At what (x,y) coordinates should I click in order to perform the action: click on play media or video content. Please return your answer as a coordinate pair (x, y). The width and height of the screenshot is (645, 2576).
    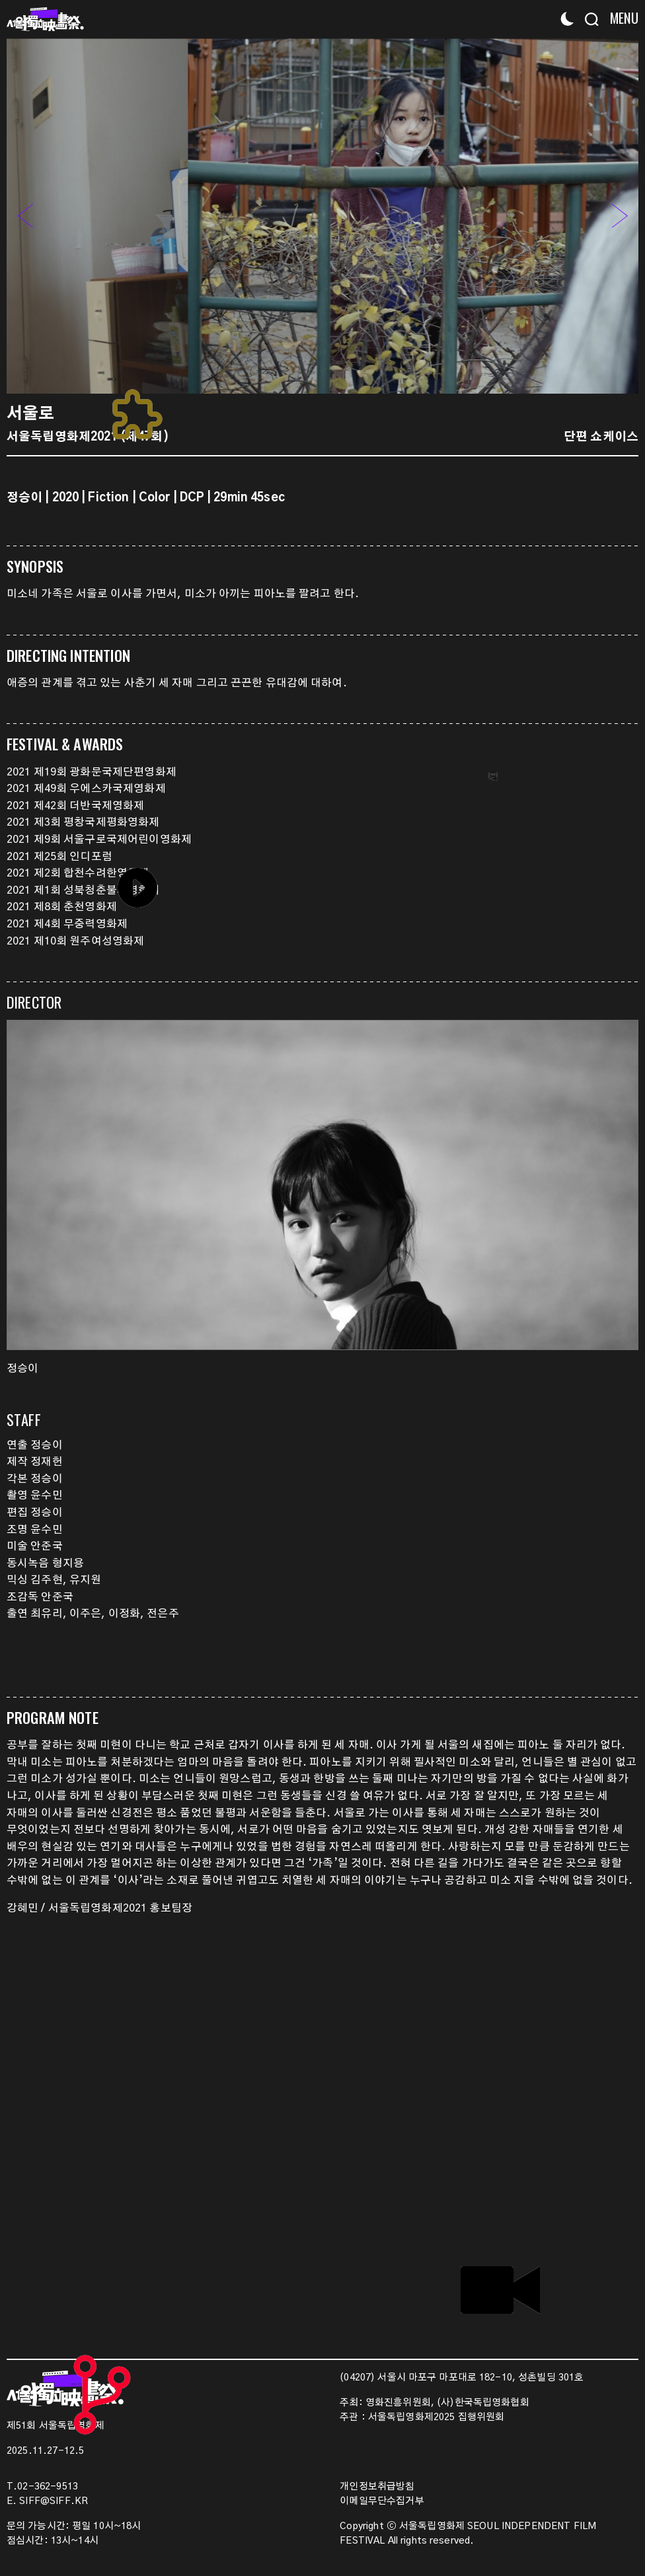
    Looking at the image, I should click on (137, 888).